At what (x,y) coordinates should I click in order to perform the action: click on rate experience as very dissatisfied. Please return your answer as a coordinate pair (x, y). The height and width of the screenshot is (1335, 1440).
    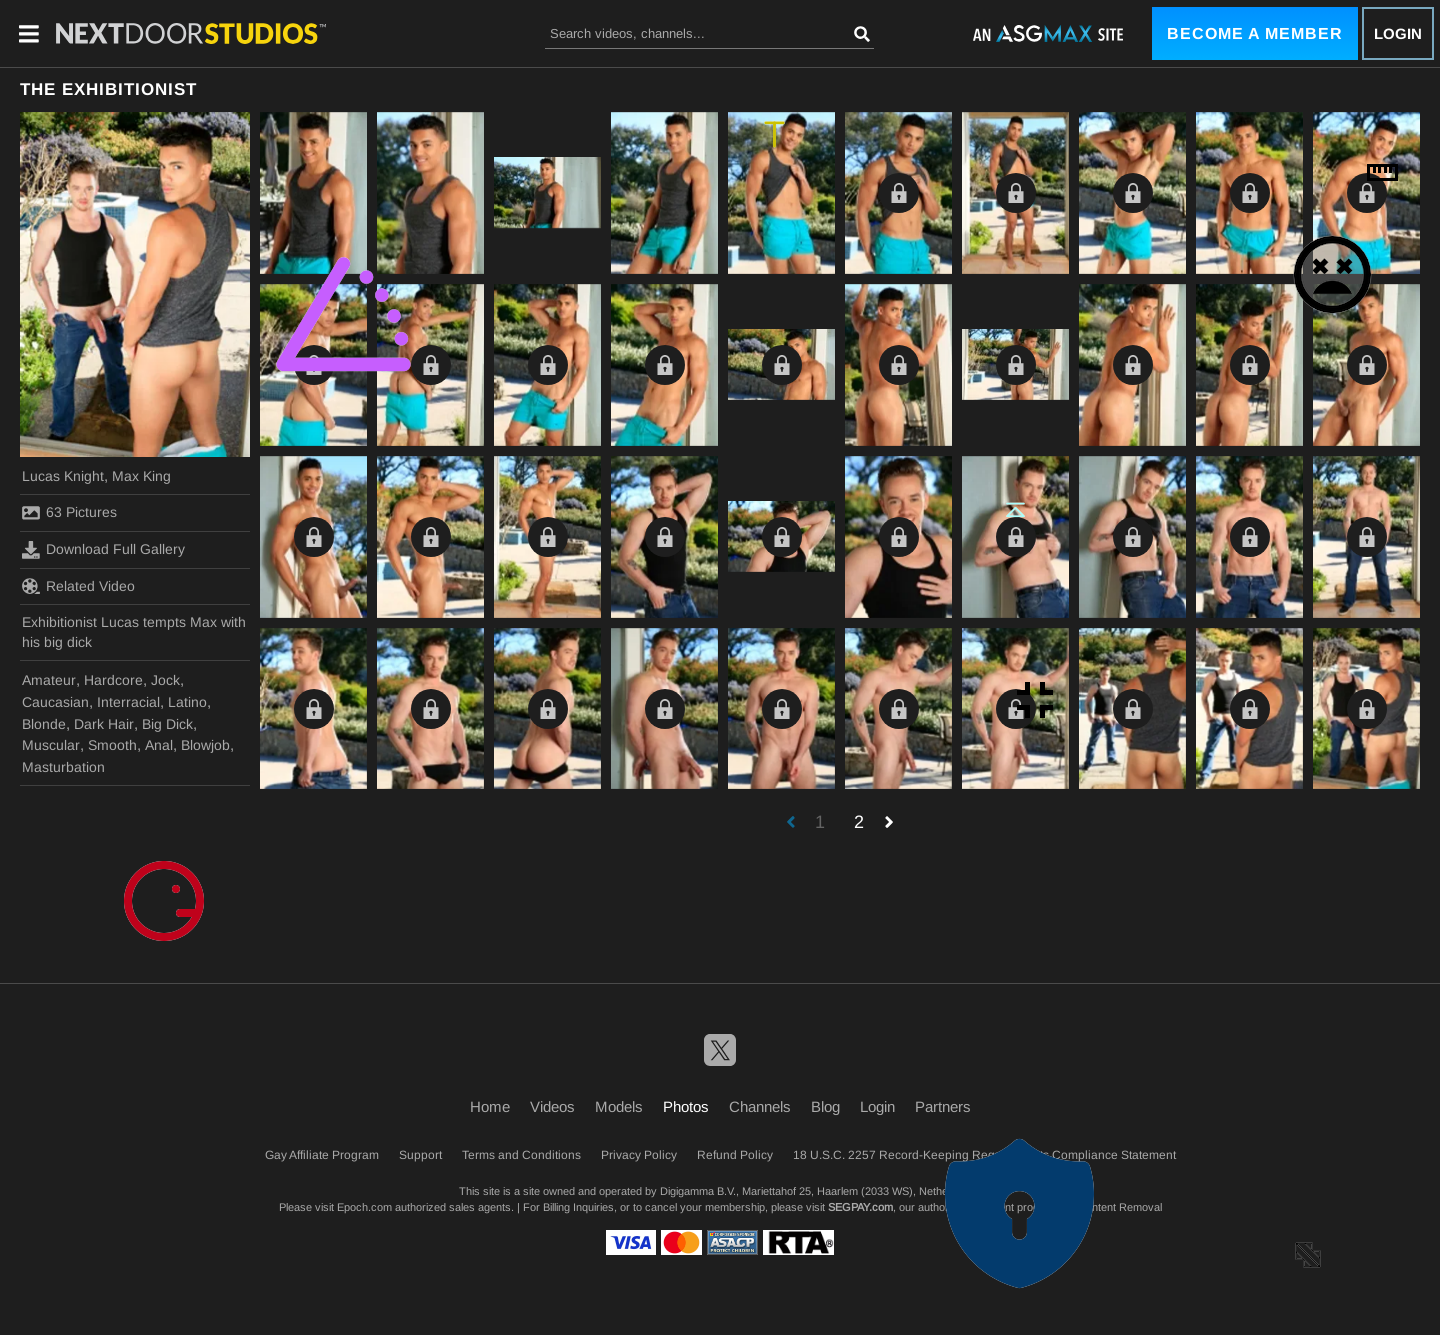
    Looking at the image, I should click on (1332, 274).